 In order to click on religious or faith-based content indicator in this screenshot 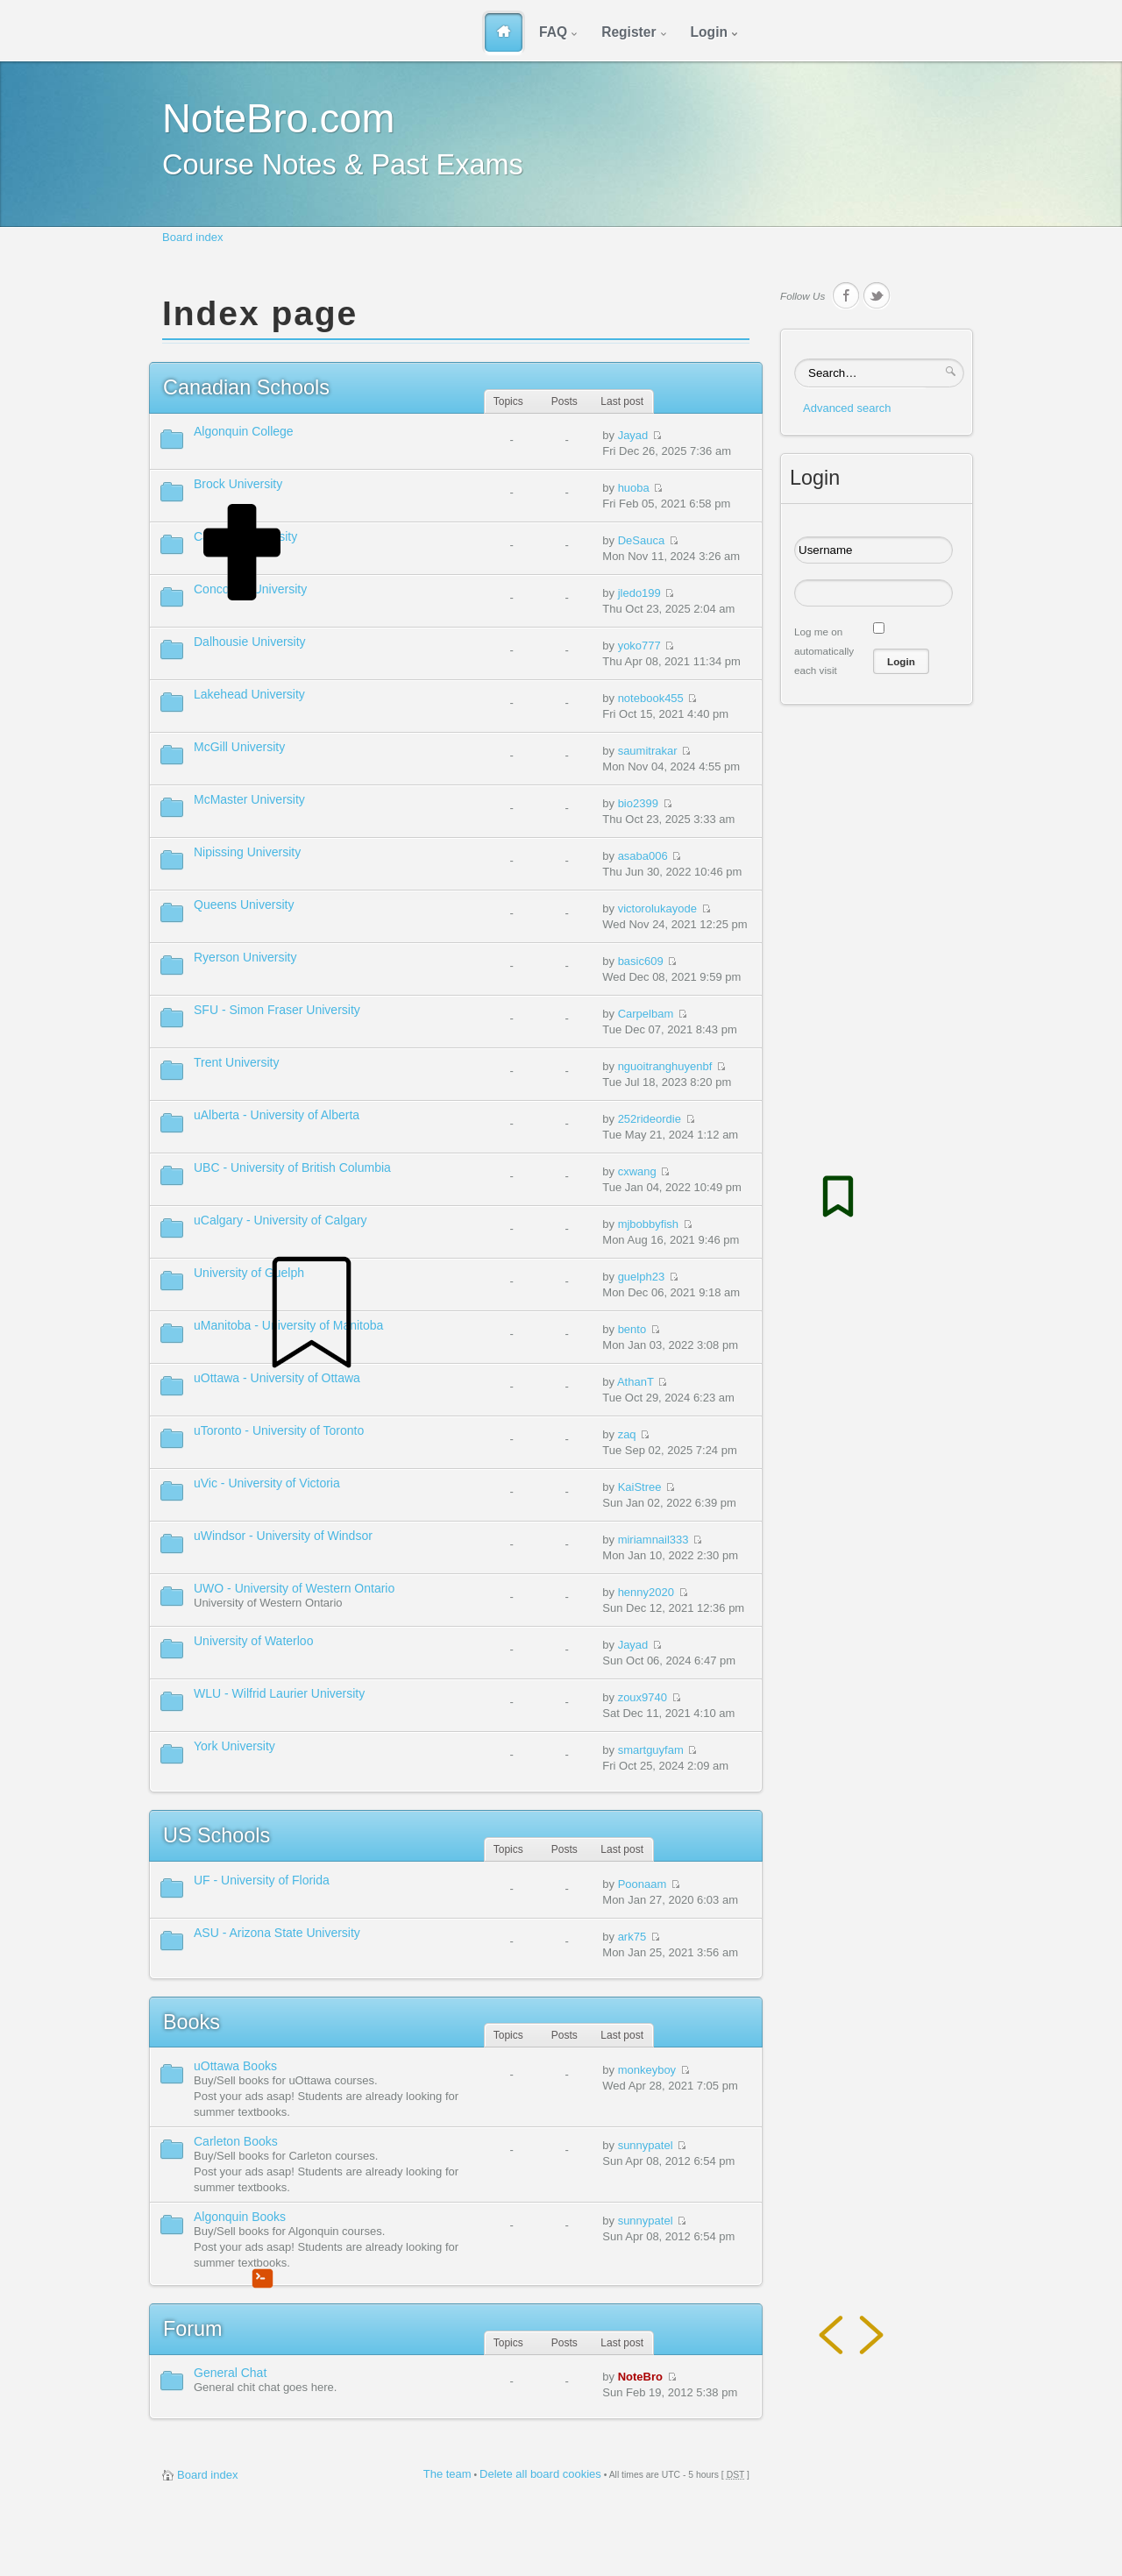, I will do `click(242, 552)`.